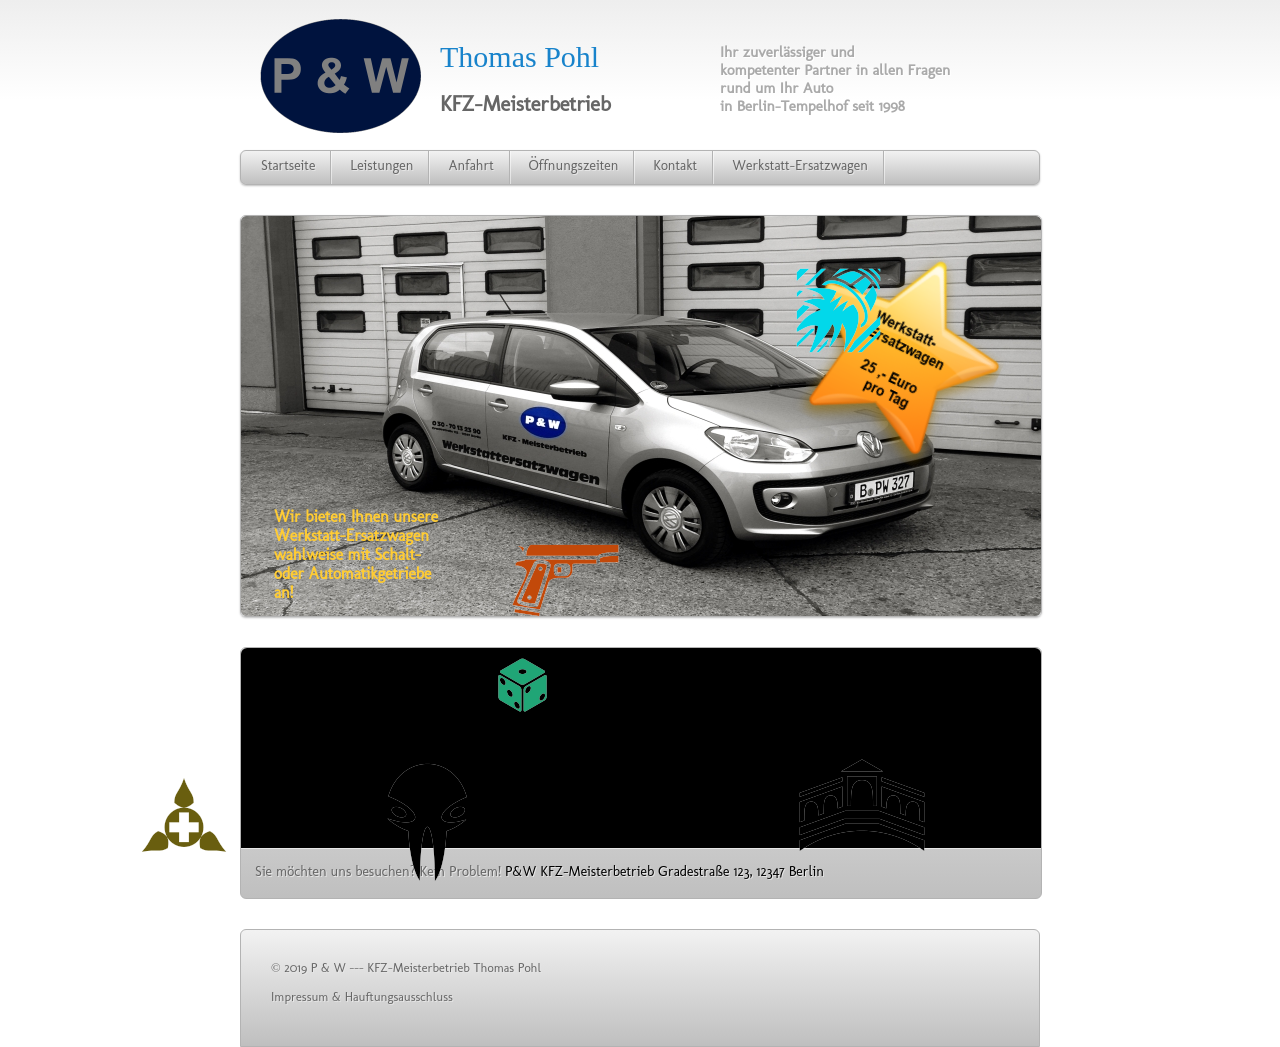 This screenshot has width=1280, height=1047. I want to click on activate boost or turbo mode, so click(838, 310).